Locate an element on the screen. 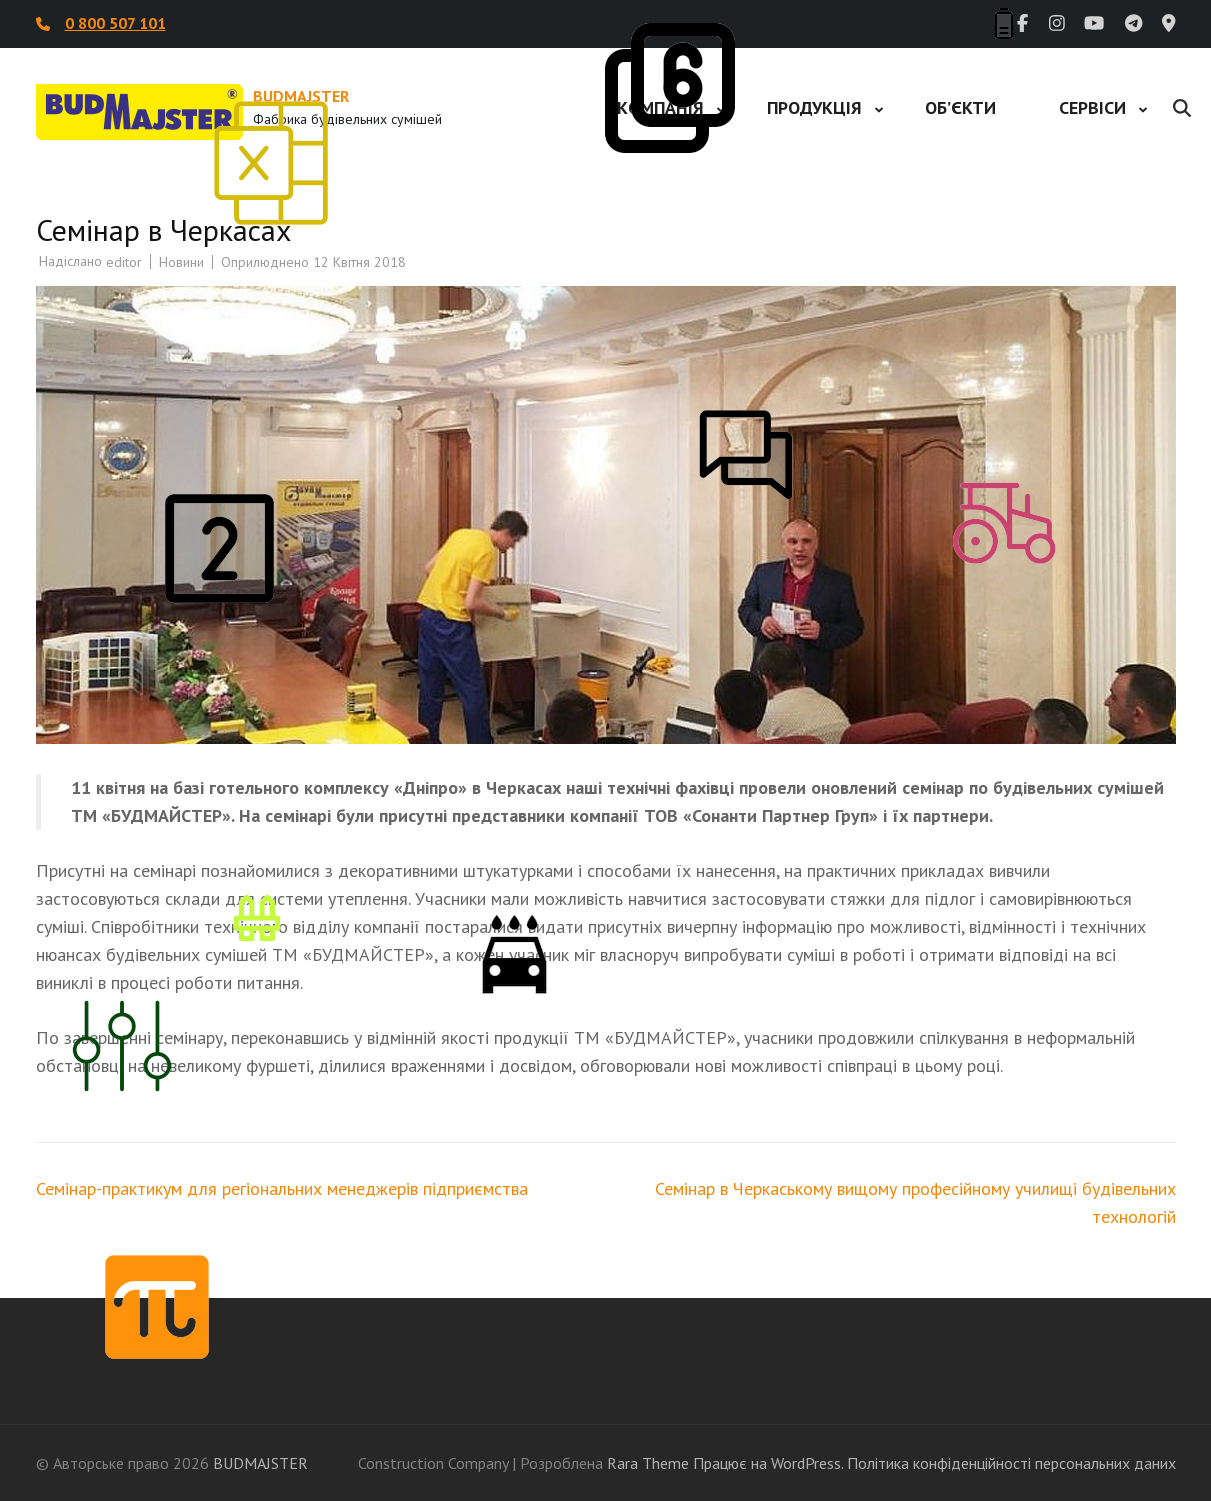 The width and height of the screenshot is (1211, 1501). access mathematical or scientific calculator functions is located at coordinates (157, 1307).